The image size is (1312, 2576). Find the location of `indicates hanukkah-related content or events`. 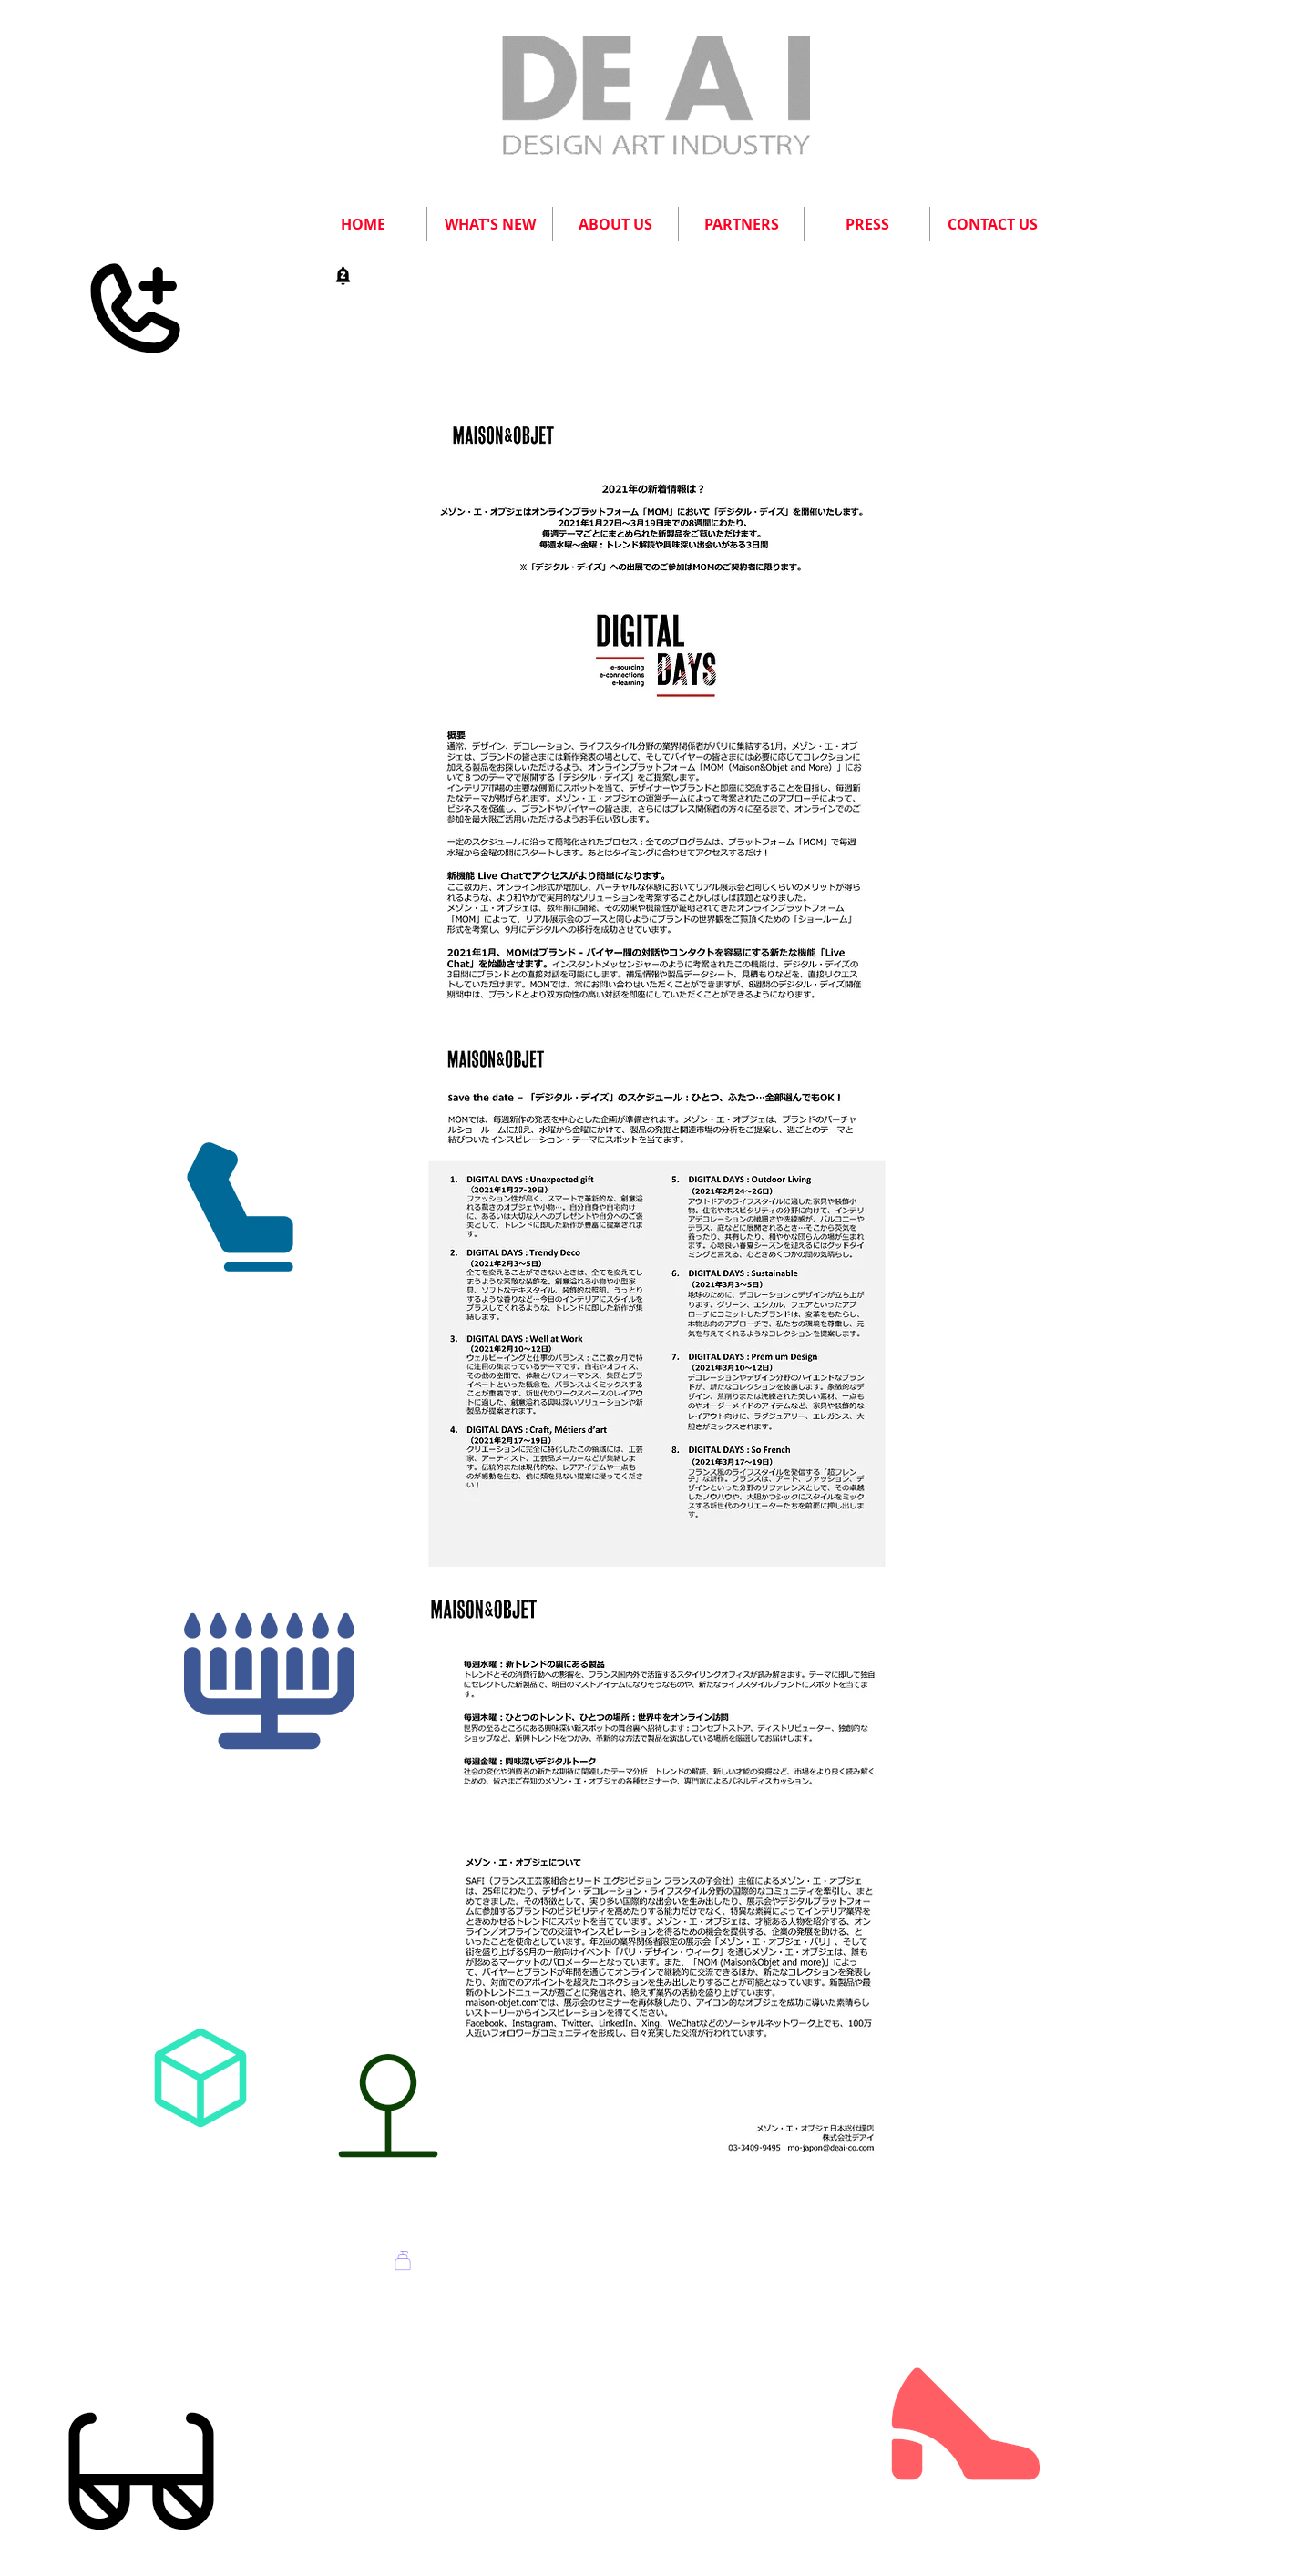

indicates hanukkah-related content or events is located at coordinates (269, 1681).